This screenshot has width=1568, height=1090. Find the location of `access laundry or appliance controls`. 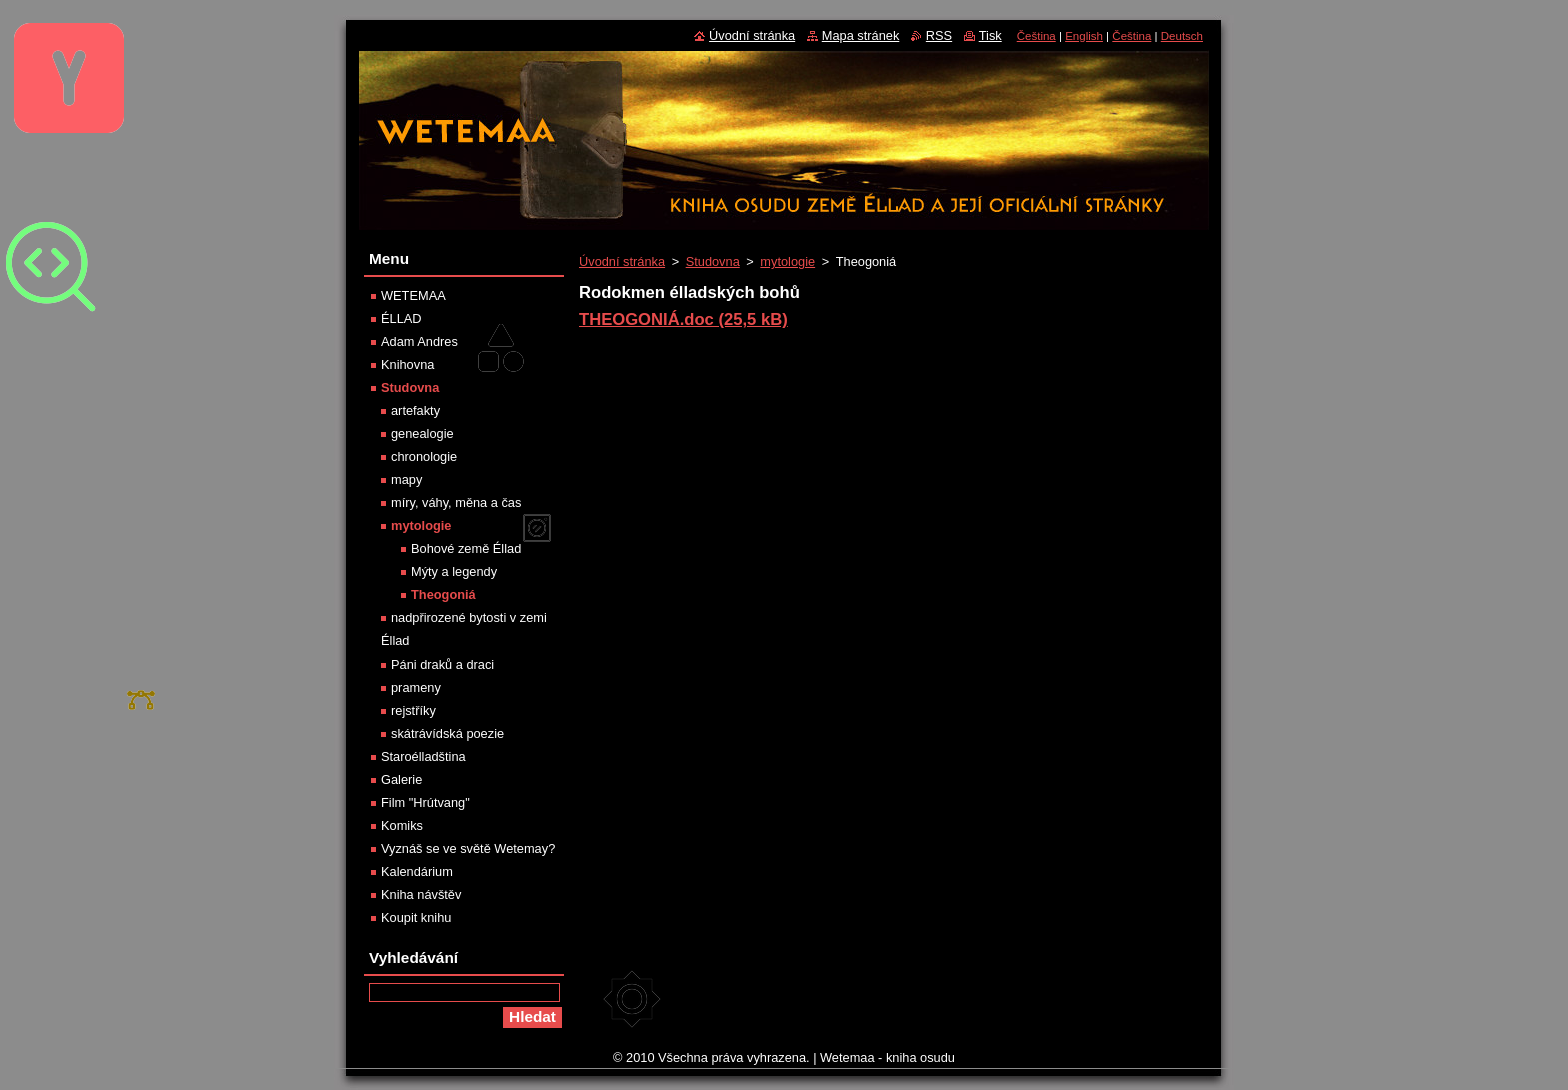

access laundry or appliance controls is located at coordinates (537, 528).